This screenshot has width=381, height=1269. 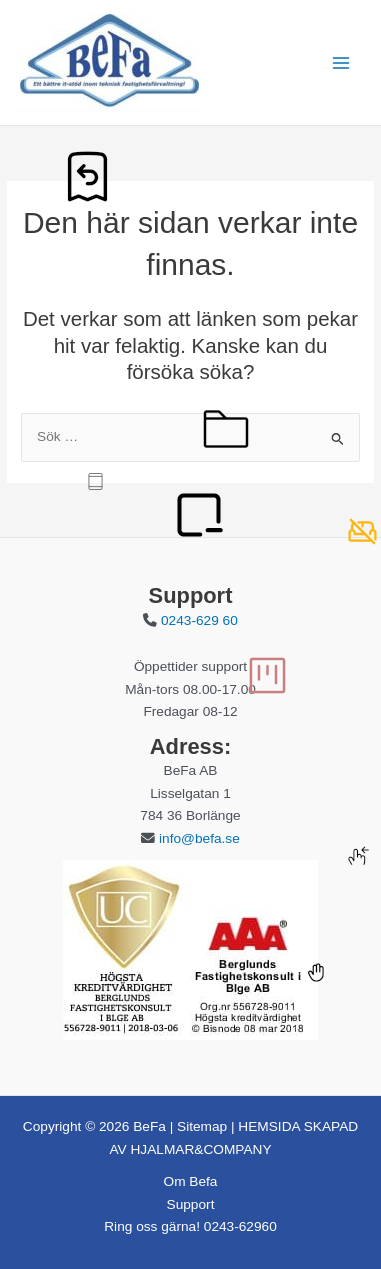 I want to click on indicates furniture or seating is unavailable, so click(x=362, y=531).